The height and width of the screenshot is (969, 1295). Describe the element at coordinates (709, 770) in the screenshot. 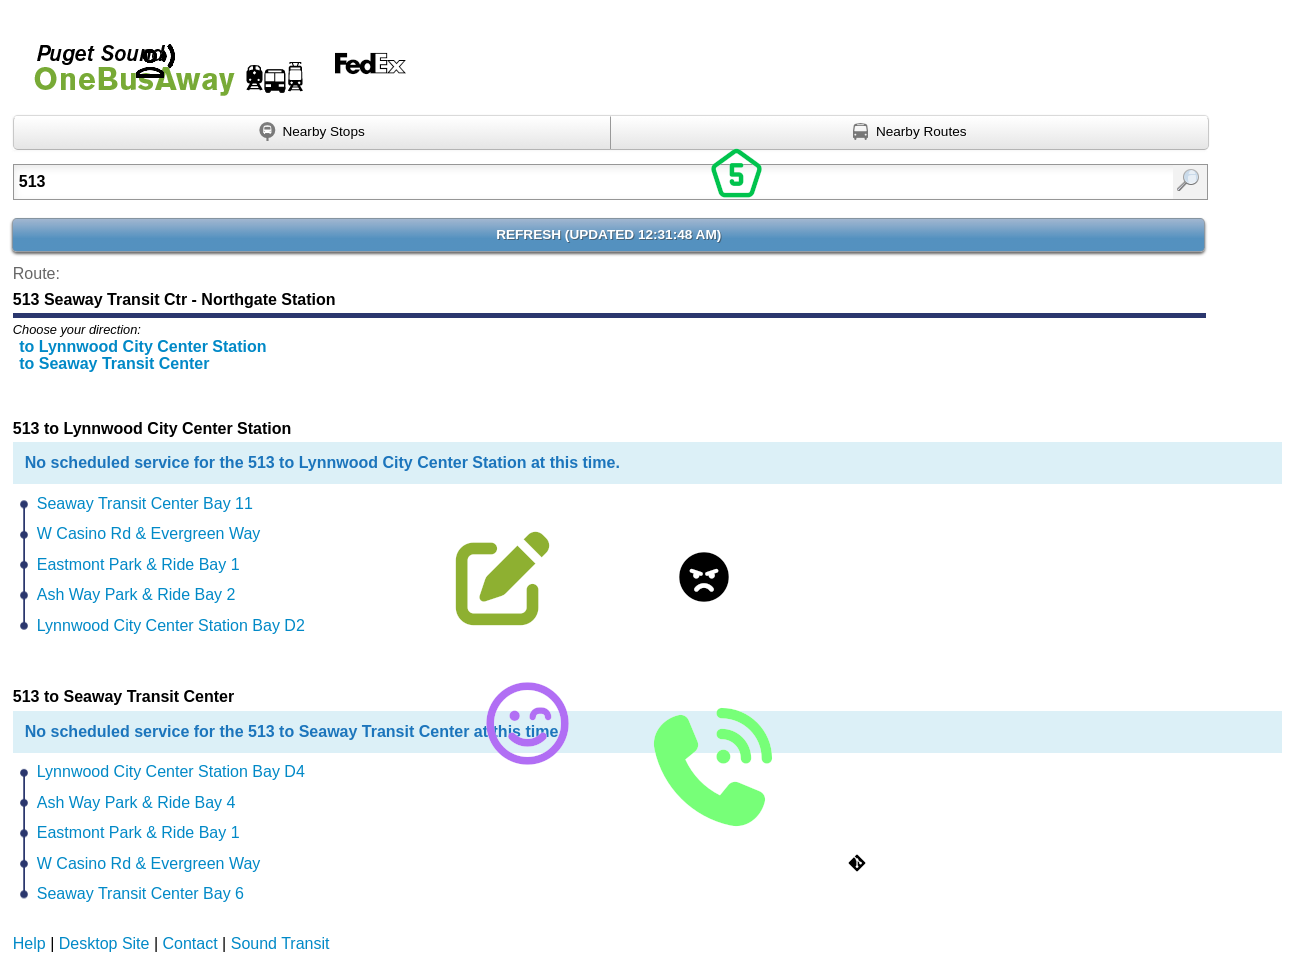

I see `indicates an active or ongoing call` at that location.